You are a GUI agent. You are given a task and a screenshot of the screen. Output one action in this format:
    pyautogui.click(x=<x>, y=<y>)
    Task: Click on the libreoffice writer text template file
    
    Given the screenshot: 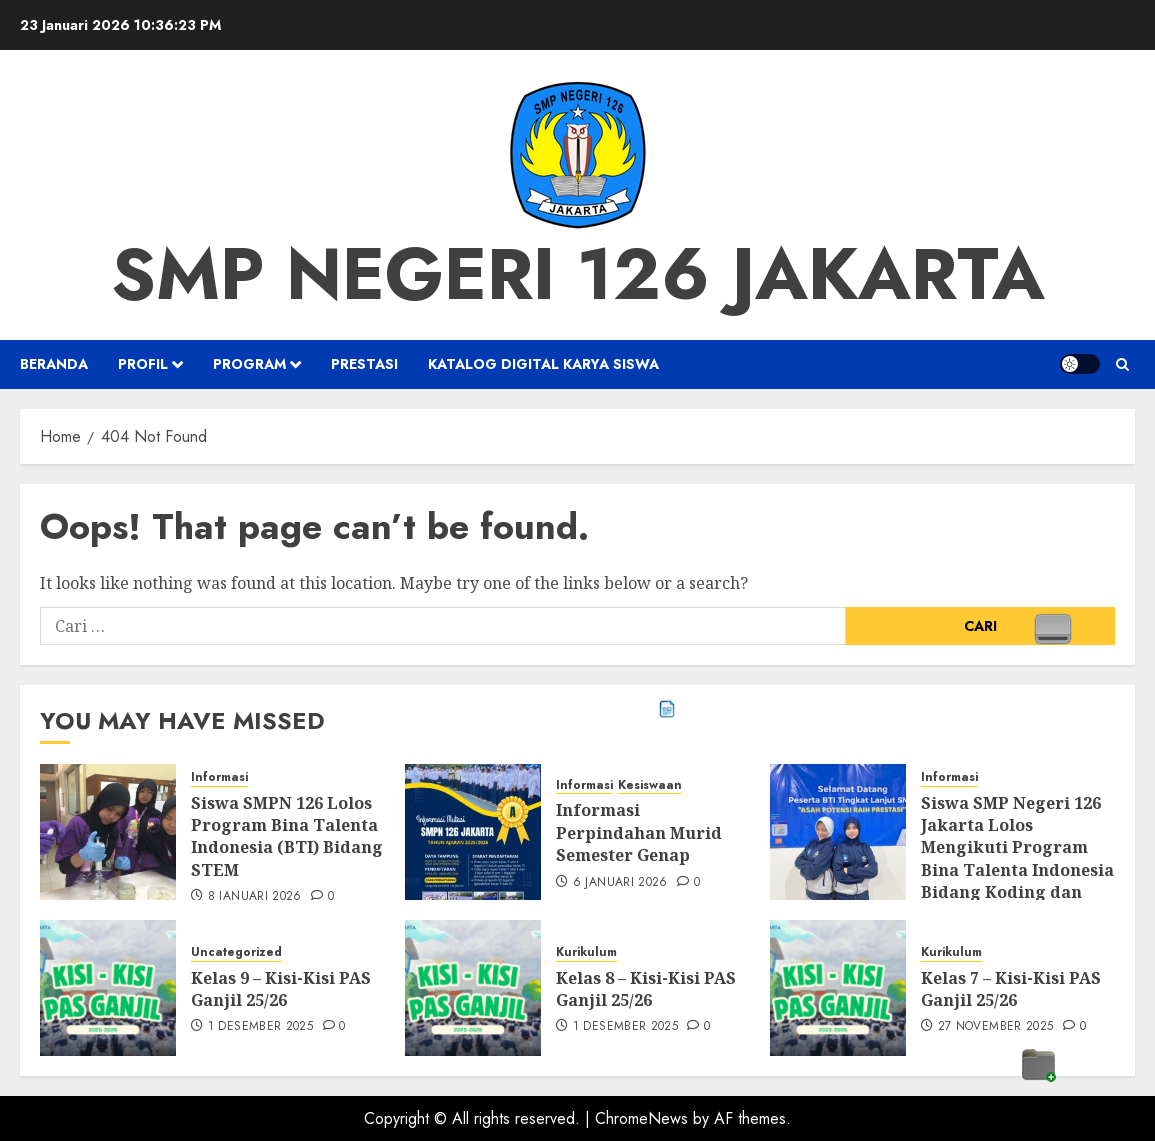 What is the action you would take?
    pyautogui.click(x=667, y=709)
    